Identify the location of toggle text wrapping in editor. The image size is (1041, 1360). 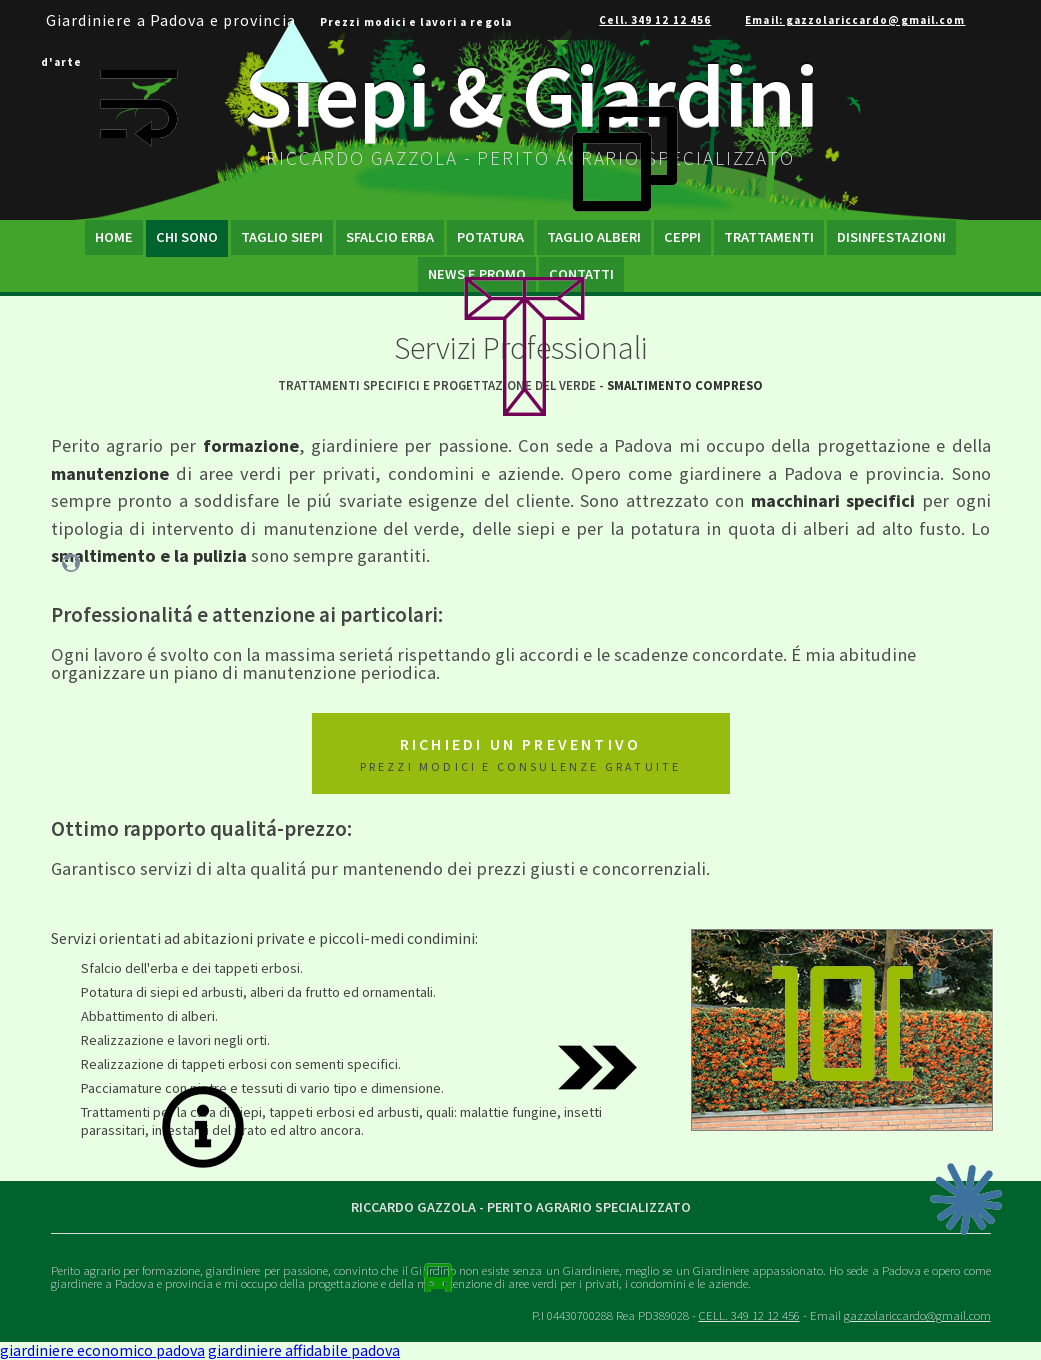
(139, 104).